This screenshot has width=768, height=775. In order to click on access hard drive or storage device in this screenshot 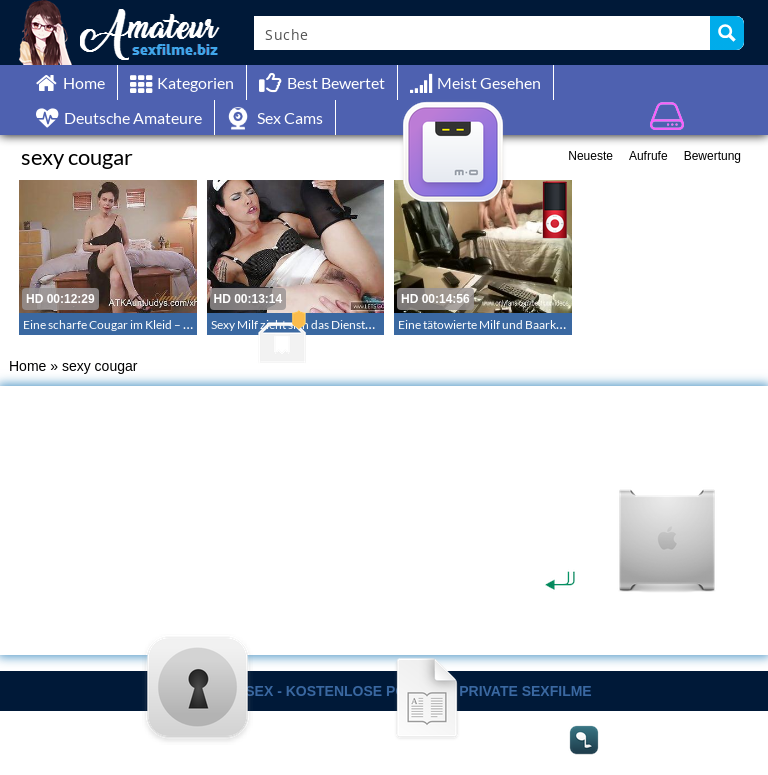, I will do `click(667, 115)`.